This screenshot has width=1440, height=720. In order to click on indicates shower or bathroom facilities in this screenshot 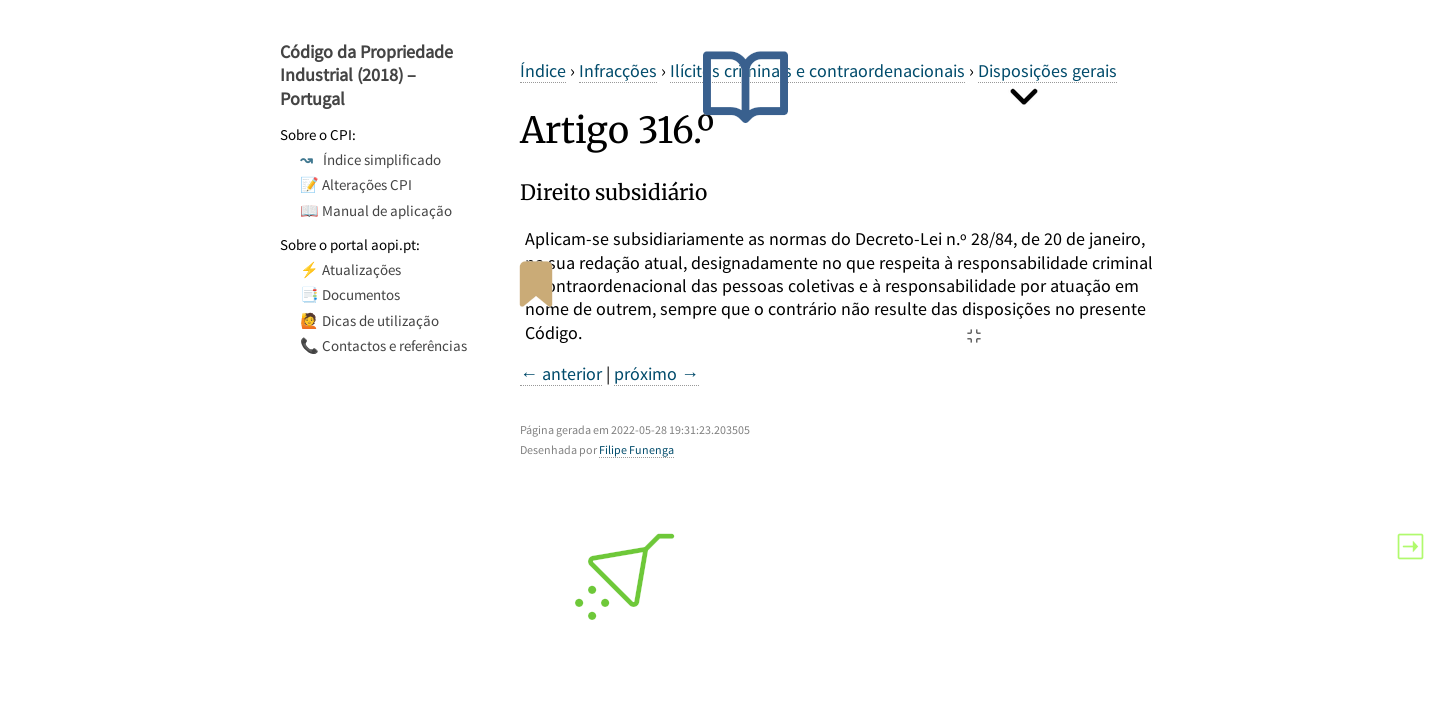, I will do `click(623, 572)`.